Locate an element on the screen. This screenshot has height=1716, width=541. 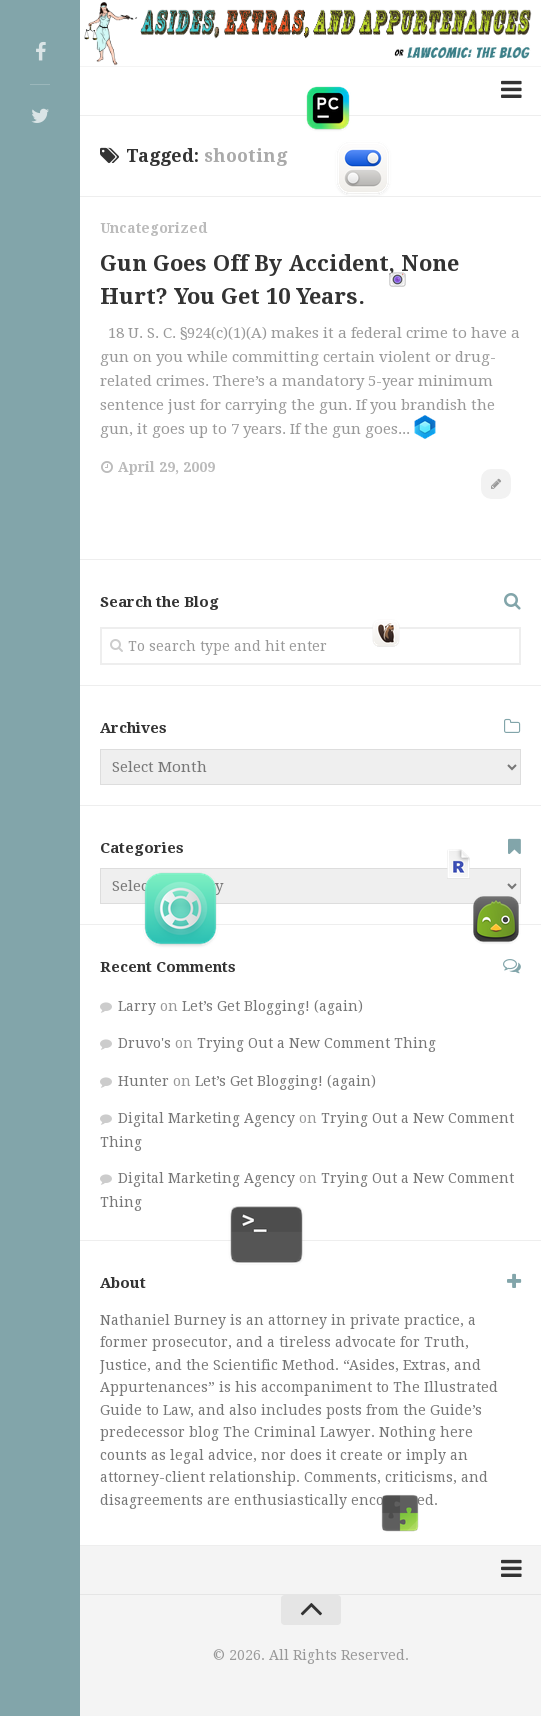
open gnome tweaks to customize system settings is located at coordinates (363, 168).